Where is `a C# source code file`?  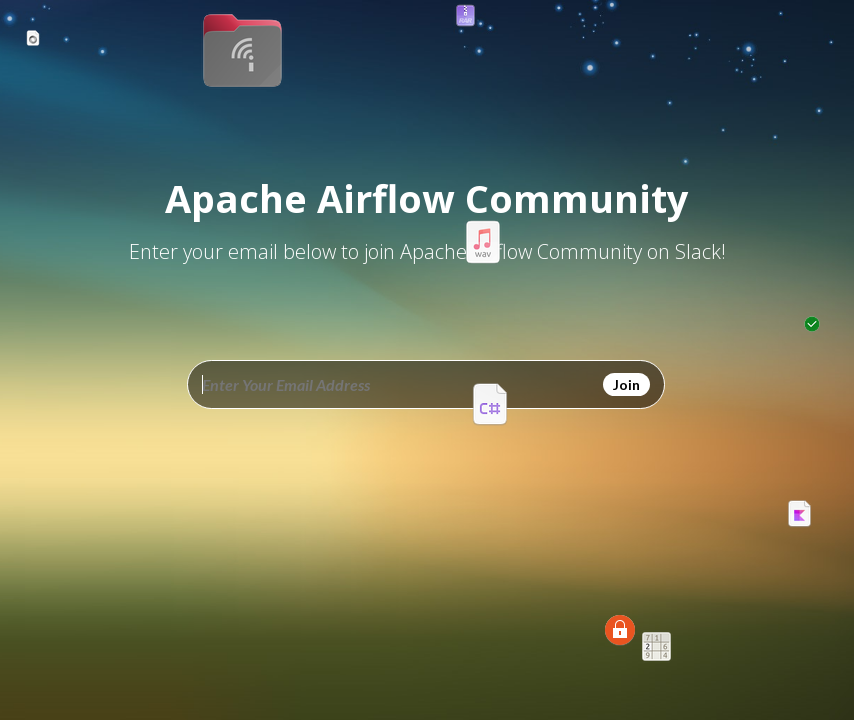 a C# source code file is located at coordinates (490, 404).